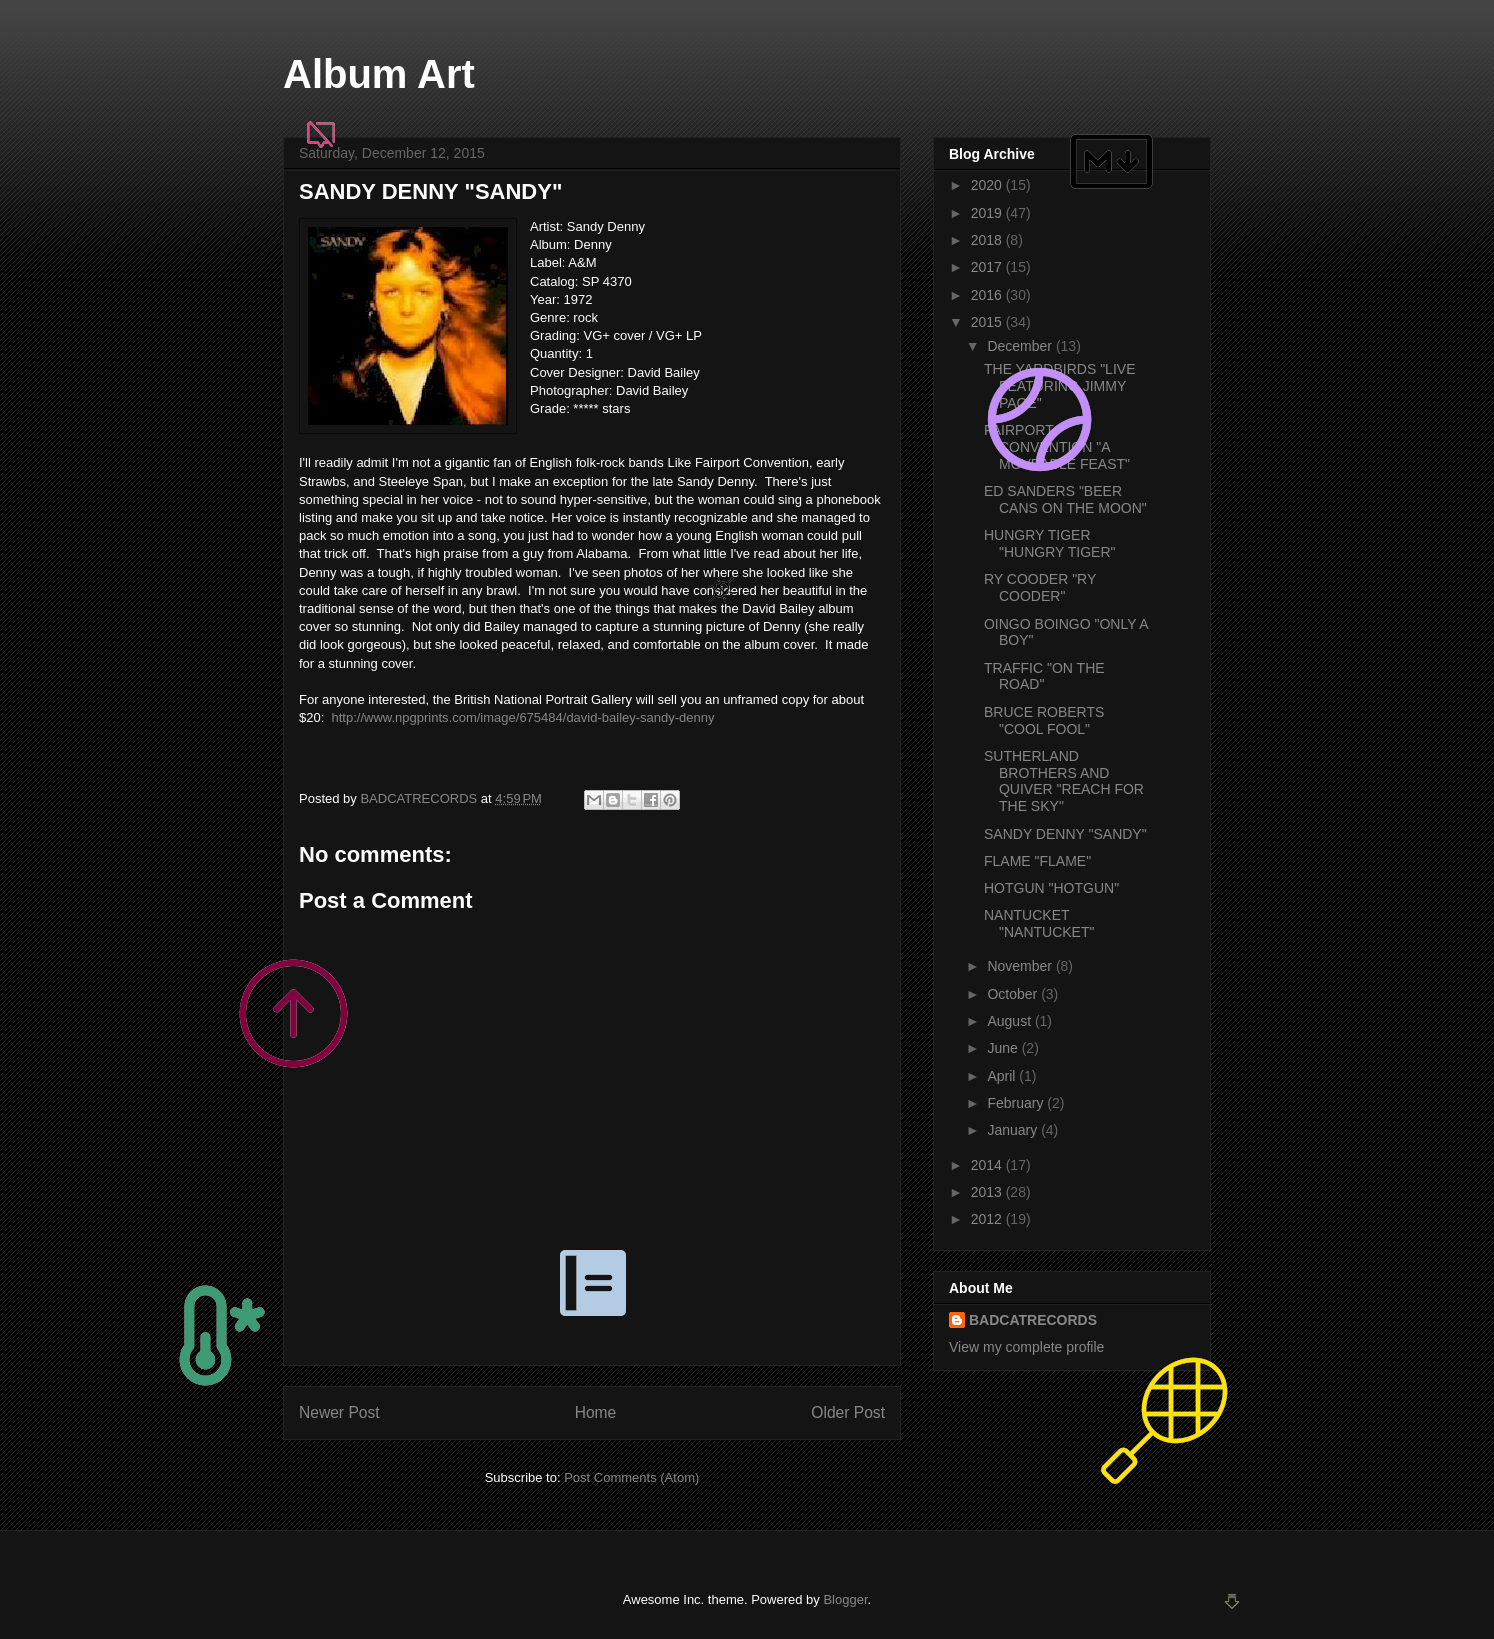 This screenshot has height=1639, width=1494. What do you see at coordinates (593, 1283) in the screenshot?
I see `open your notebook or notes` at bounding box center [593, 1283].